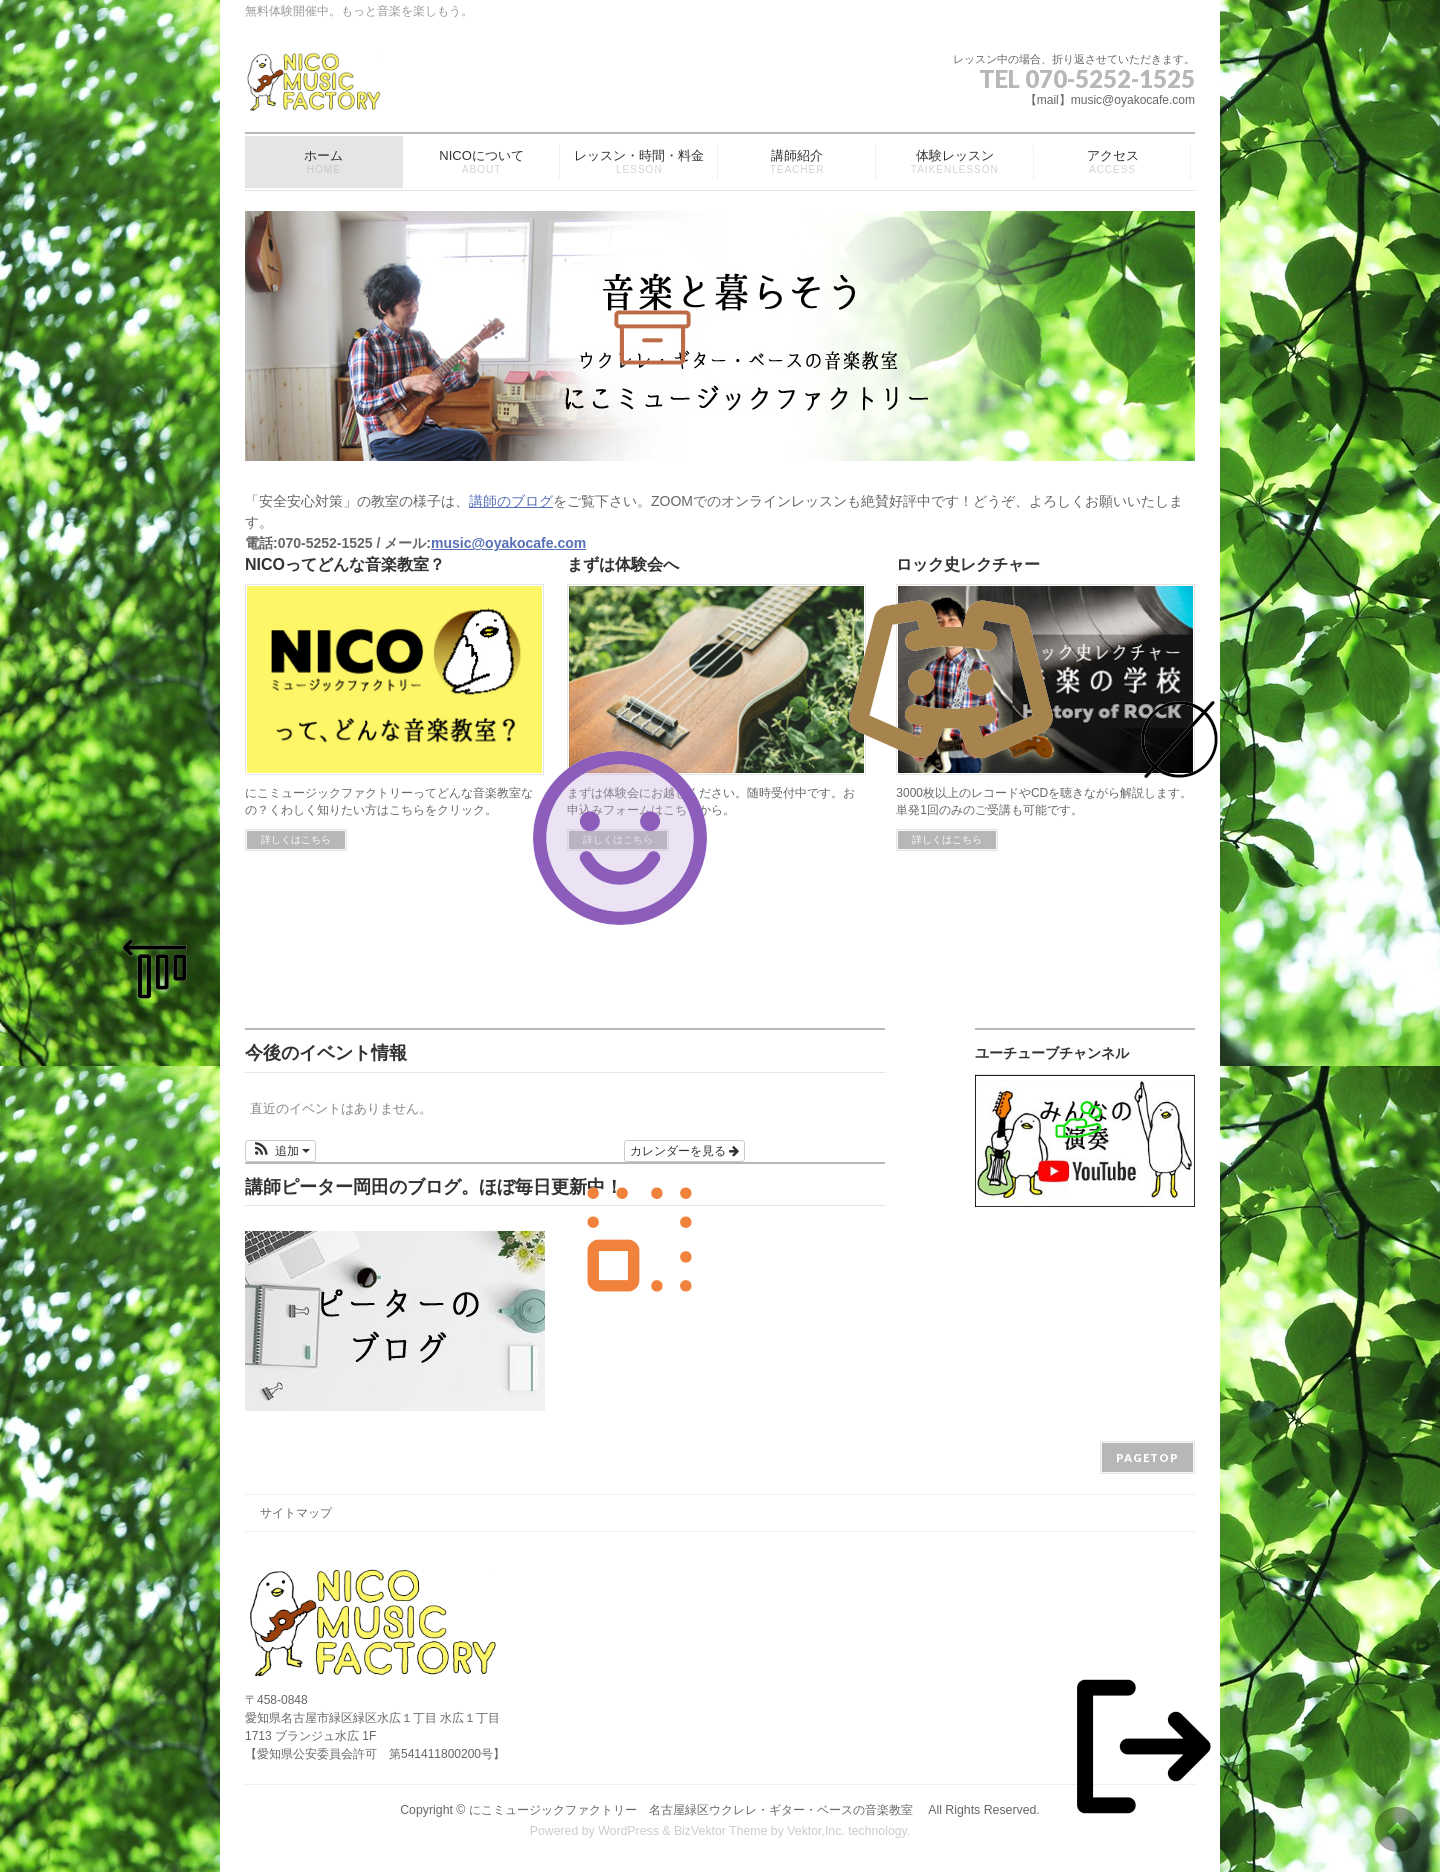  Describe the element at coordinates (1080, 1121) in the screenshot. I see `make a payment or donation` at that location.